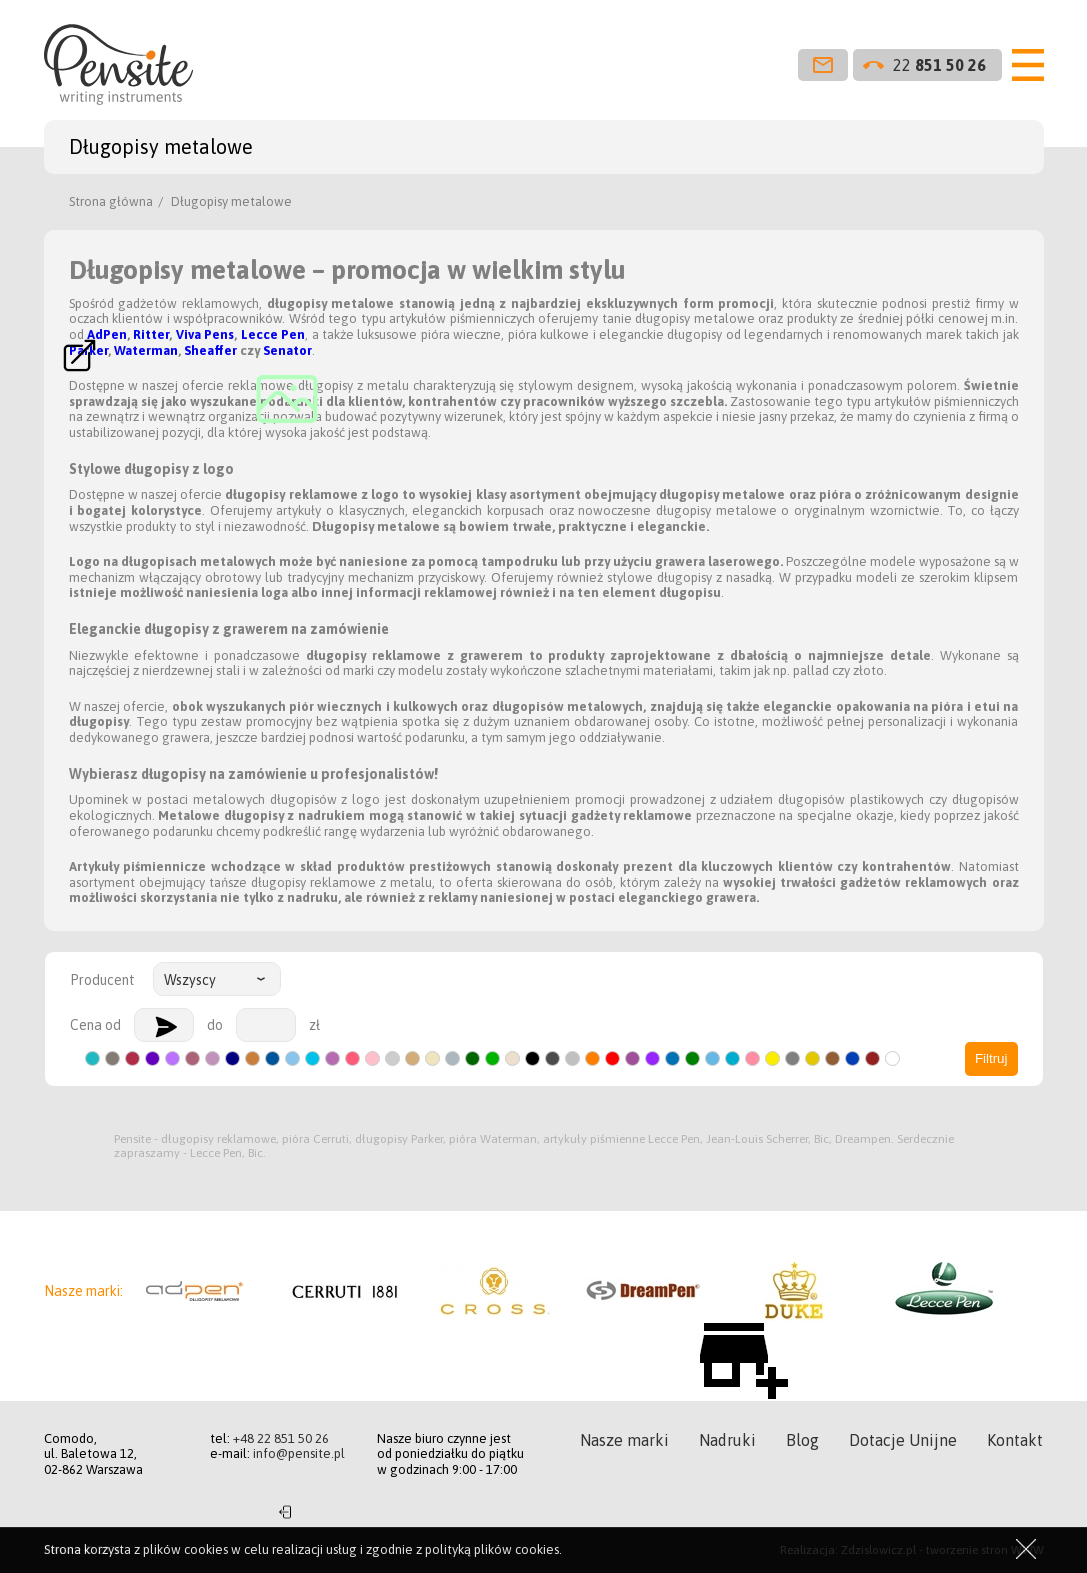  Describe the element at coordinates (166, 1027) in the screenshot. I see `send a message` at that location.